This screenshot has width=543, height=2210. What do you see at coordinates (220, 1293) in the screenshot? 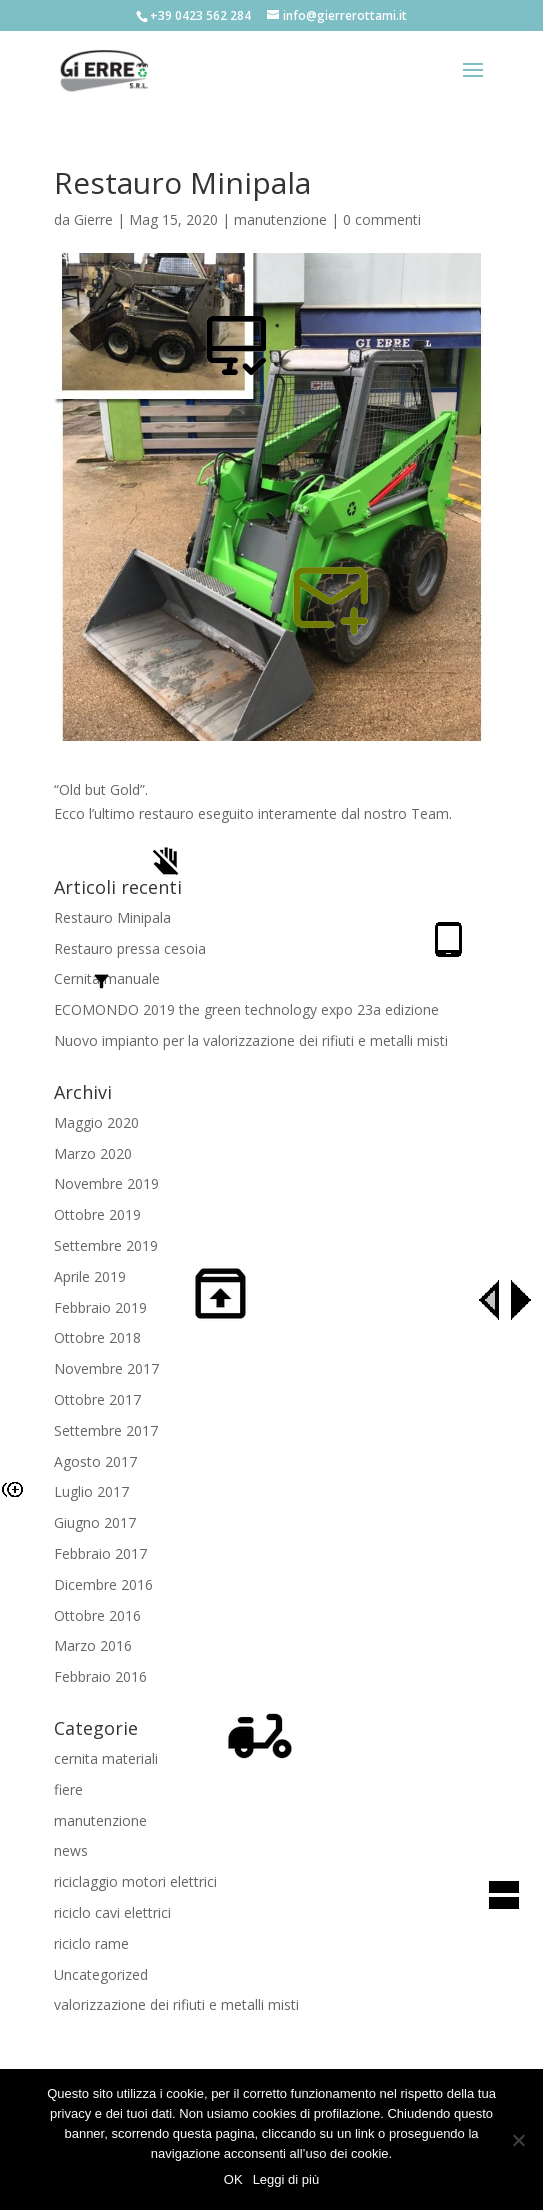
I see `unarchive or restore an item` at bounding box center [220, 1293].